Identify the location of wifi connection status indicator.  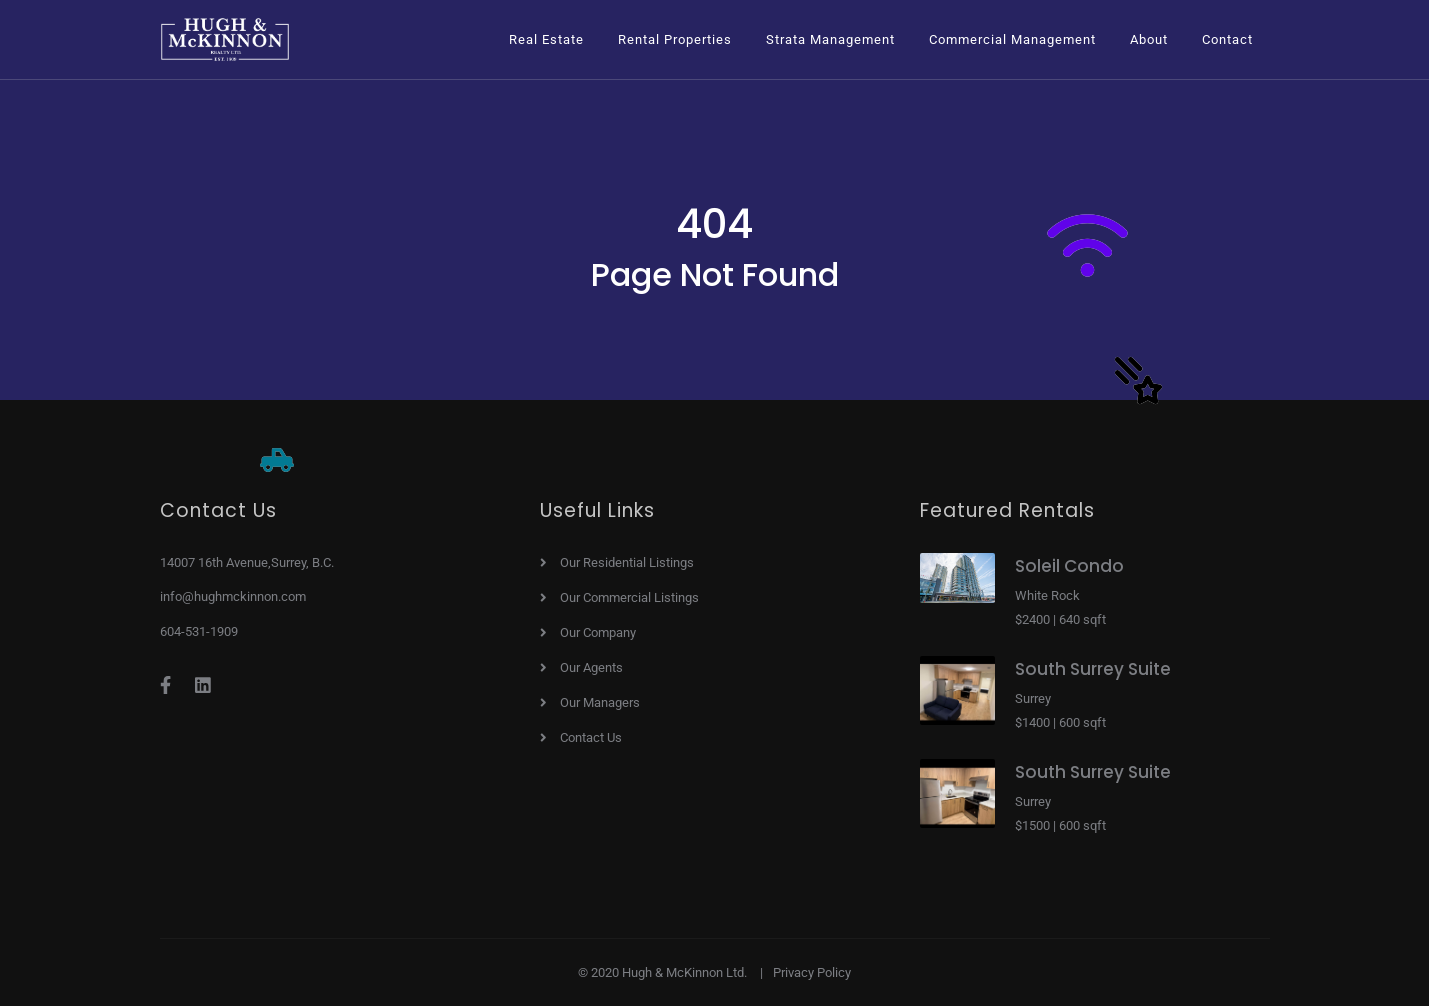
(1087, 245).